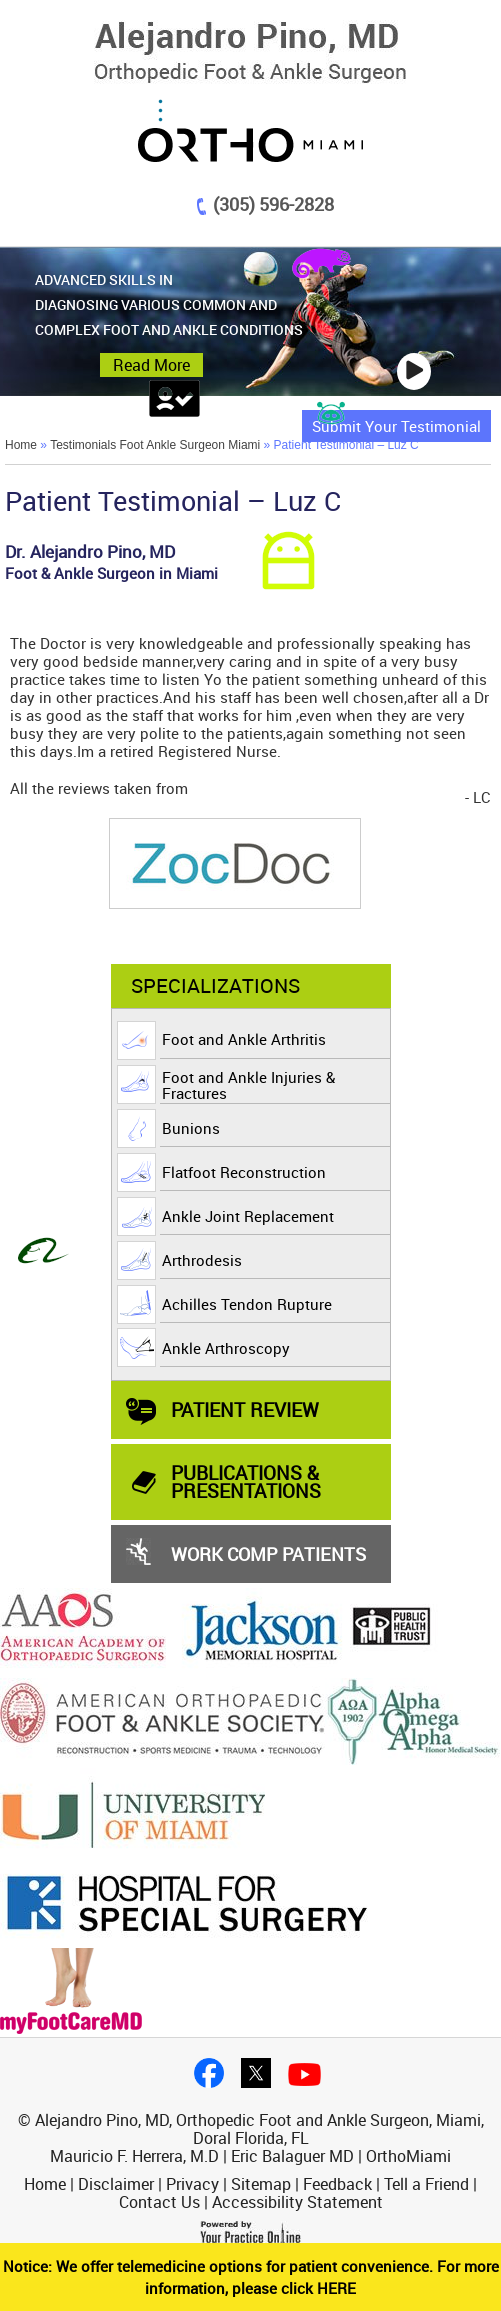 The height and width of the screenshot is (2311, 501). What do you see at coordinates (331, 413) in the screenshot?
I see `alby browser extension logo` at bounding box center [331, 413].